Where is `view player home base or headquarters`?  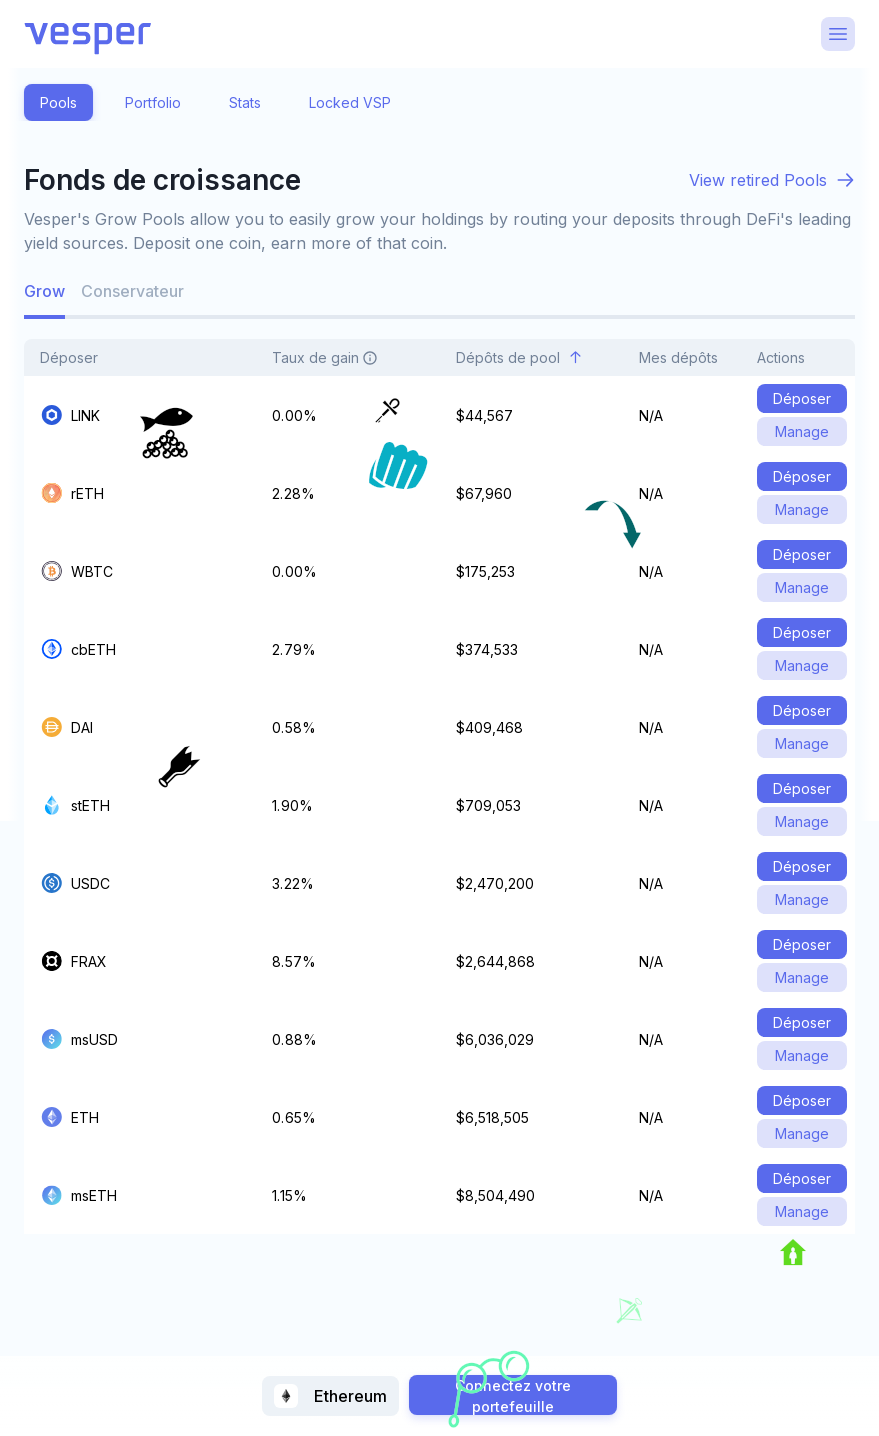 view player home base or headquarters is located at coordinates (793, 1252).